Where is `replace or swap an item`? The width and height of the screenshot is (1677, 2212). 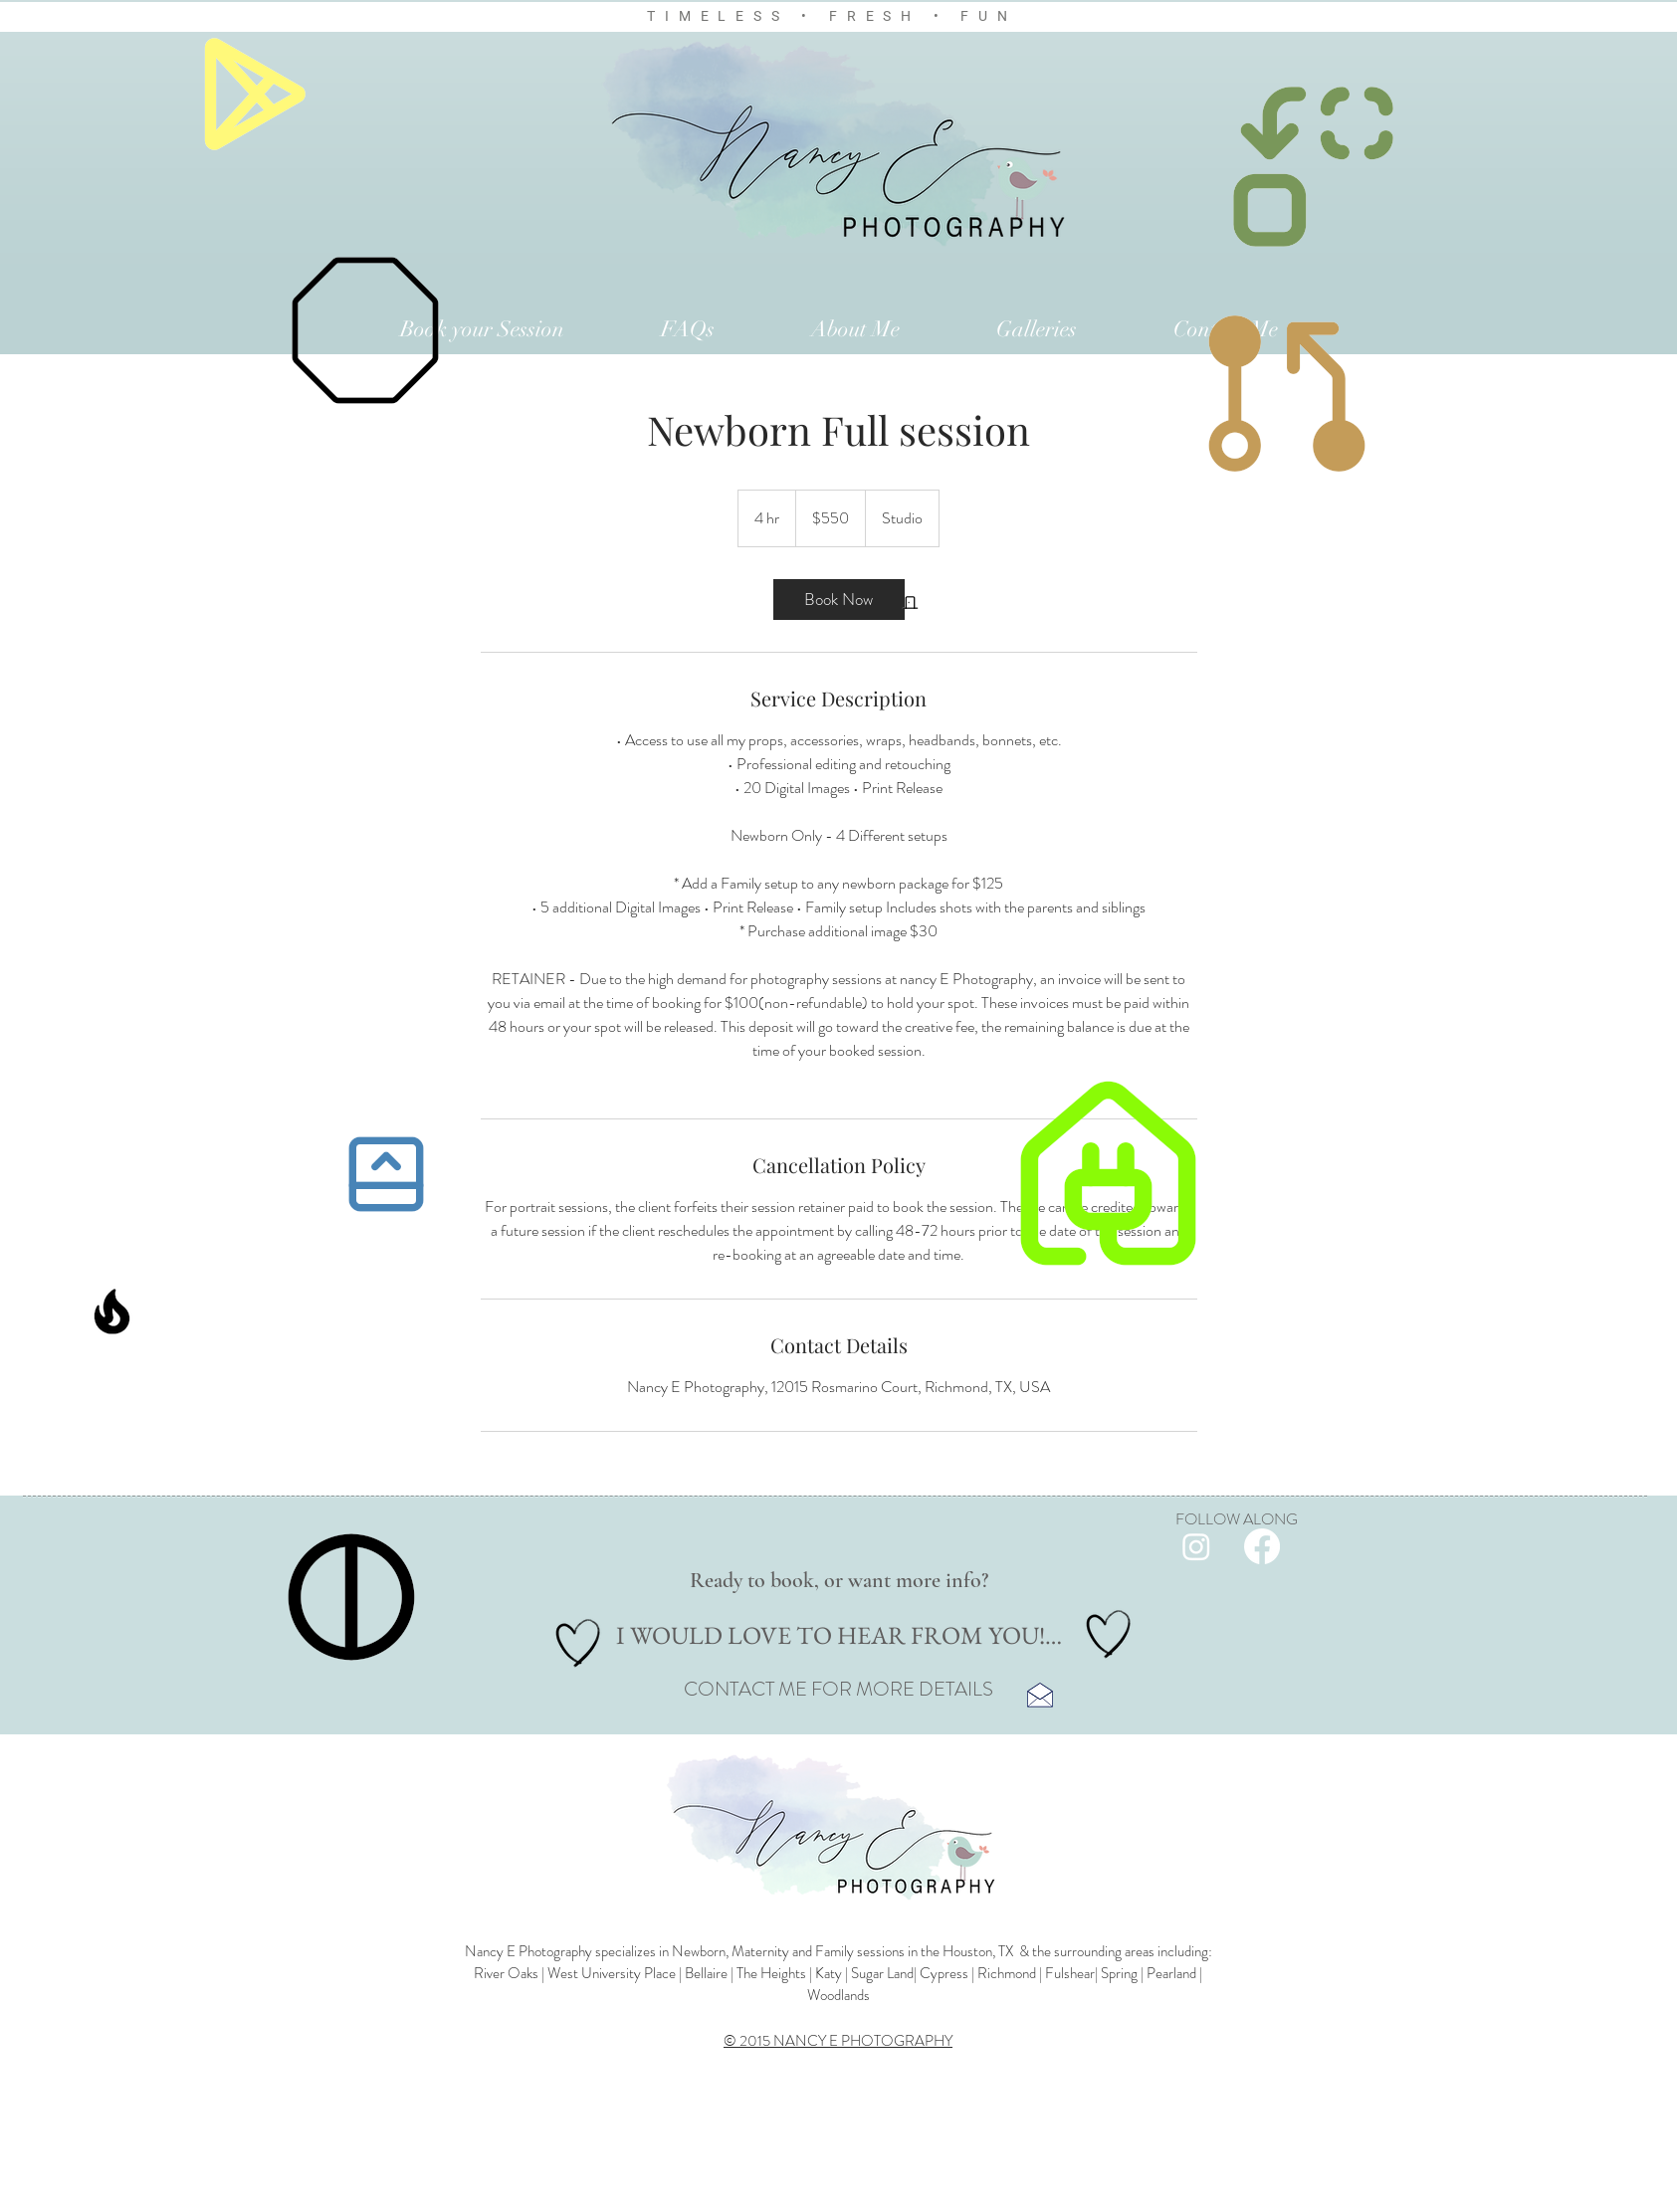
replace or swap an item is located at coordinates (1313, 166).